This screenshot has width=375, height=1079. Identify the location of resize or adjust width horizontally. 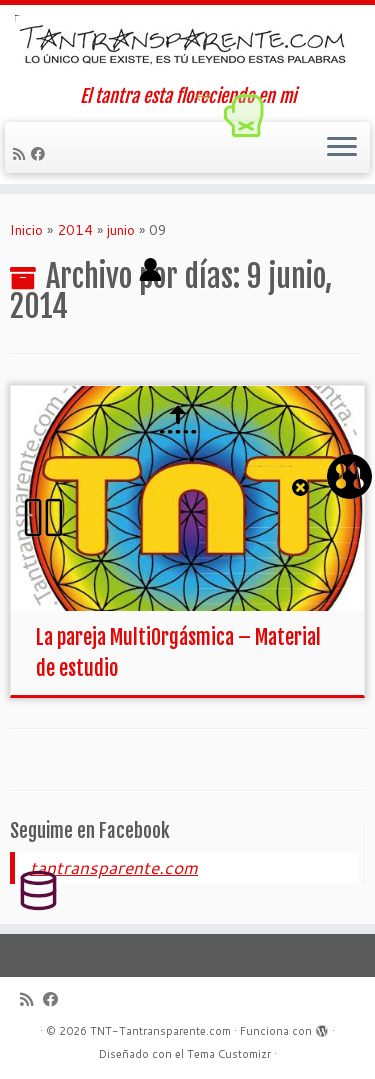
(203, 97).